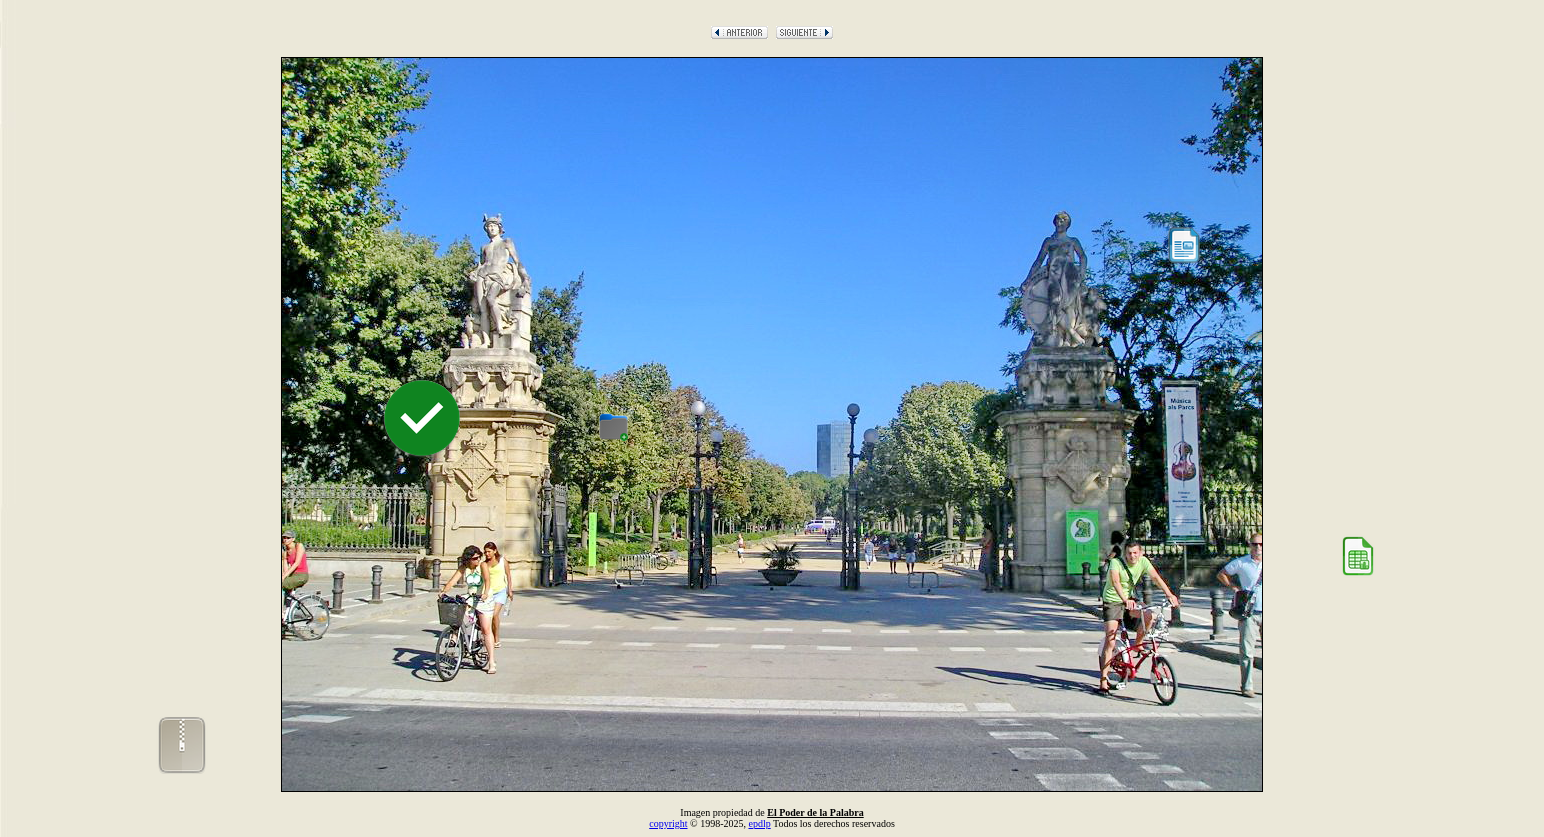  I want to click on open engrampa archive manager, so click(182, 745).